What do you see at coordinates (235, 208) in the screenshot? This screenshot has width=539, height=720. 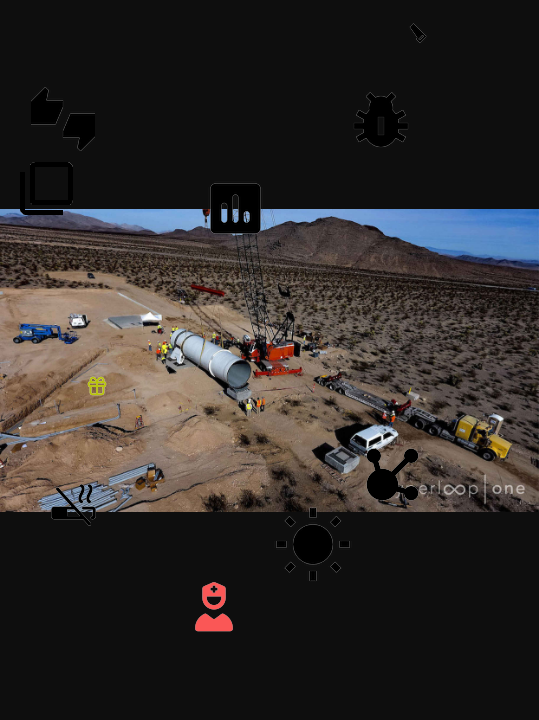 I see `view poll results` at bounding box center [235, 208].